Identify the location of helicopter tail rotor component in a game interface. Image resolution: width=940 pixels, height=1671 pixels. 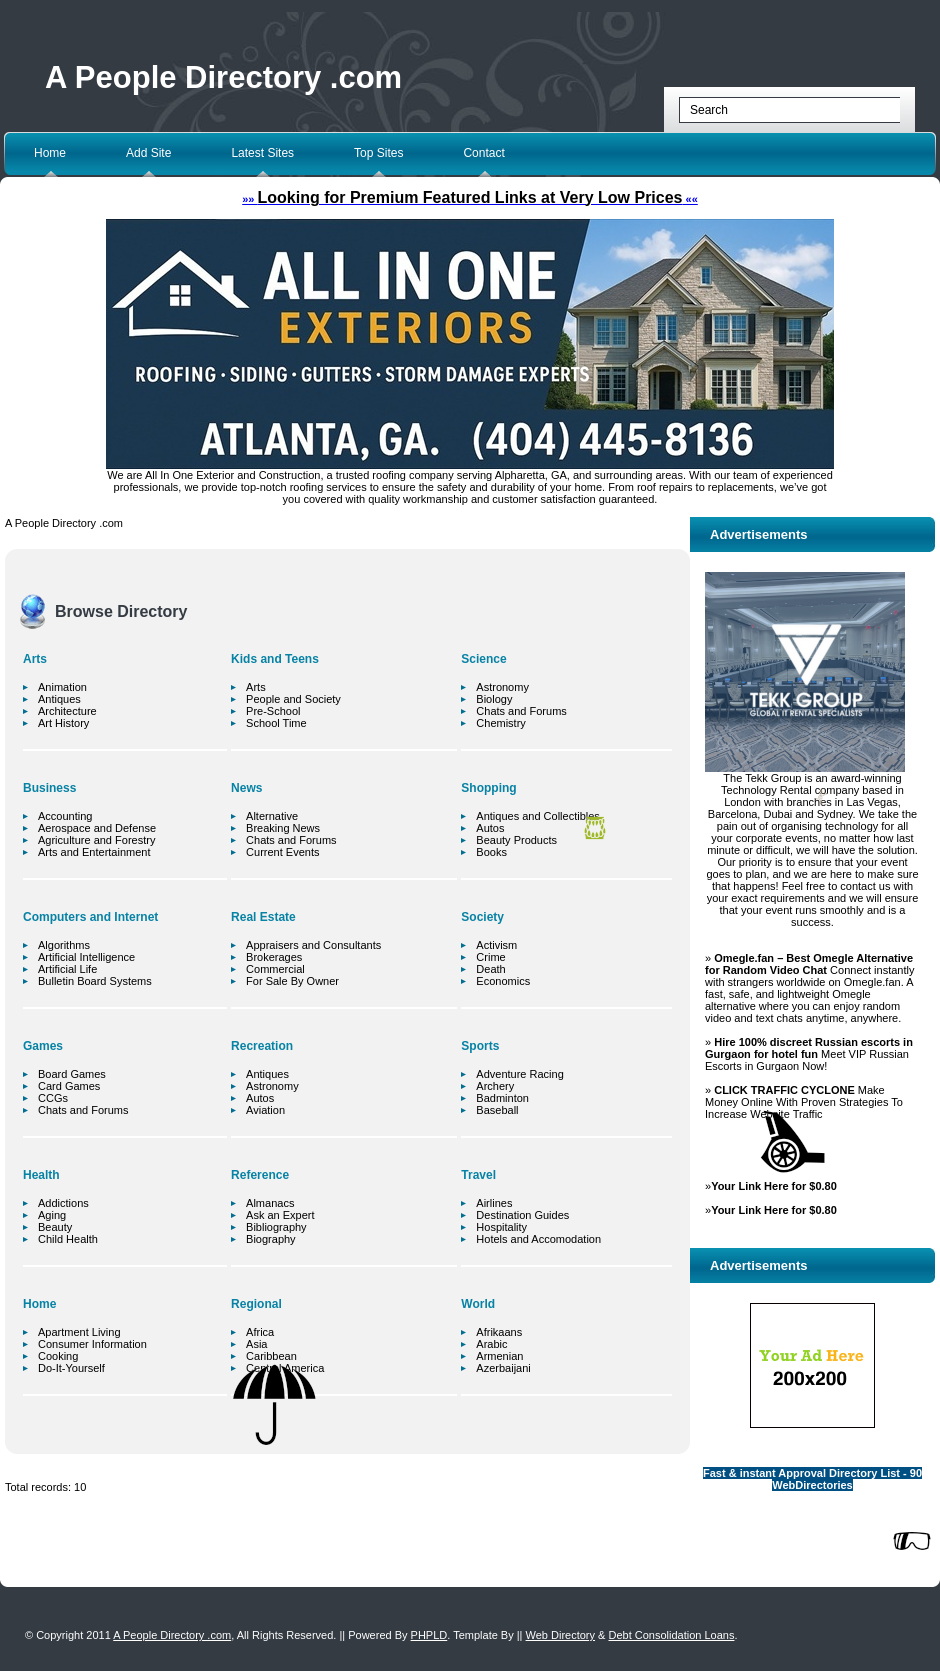
(792, 1141).